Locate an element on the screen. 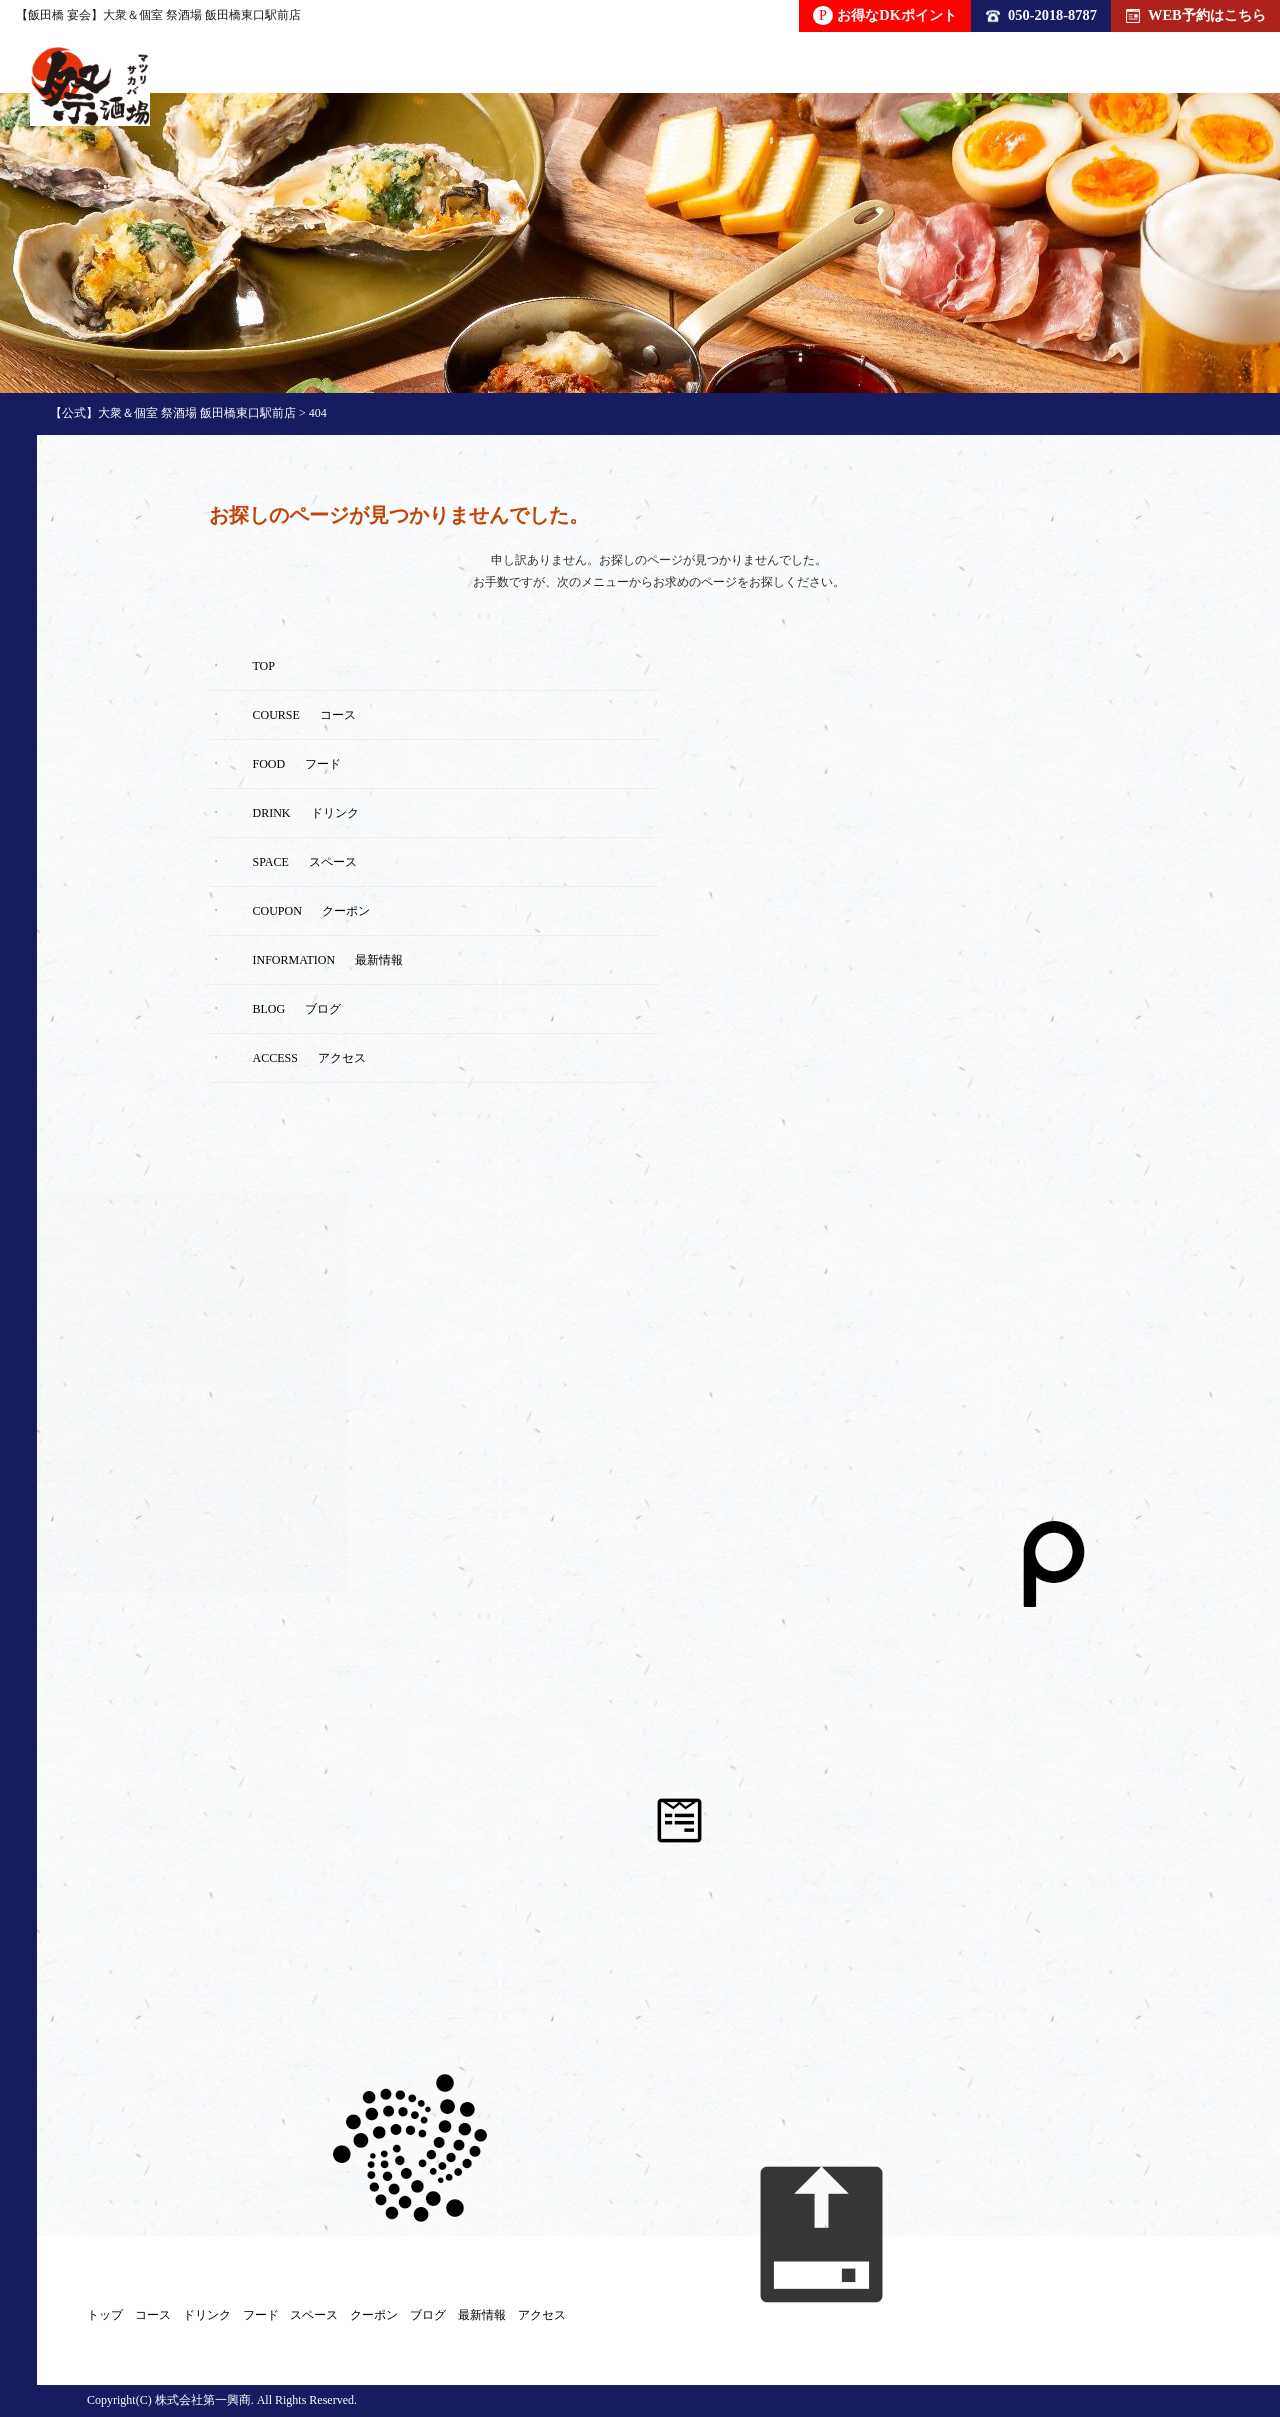  WPForms plugin logo is located at coordinates (679, 1820).